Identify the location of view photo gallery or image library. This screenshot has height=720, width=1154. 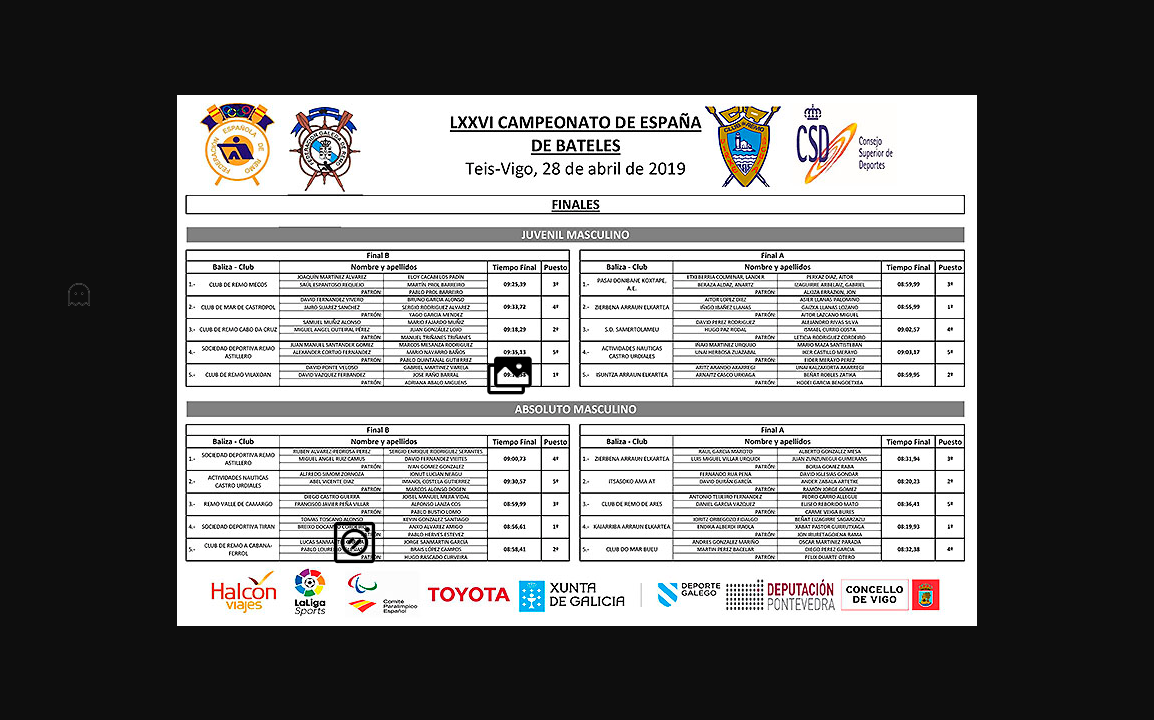
(509, 375).